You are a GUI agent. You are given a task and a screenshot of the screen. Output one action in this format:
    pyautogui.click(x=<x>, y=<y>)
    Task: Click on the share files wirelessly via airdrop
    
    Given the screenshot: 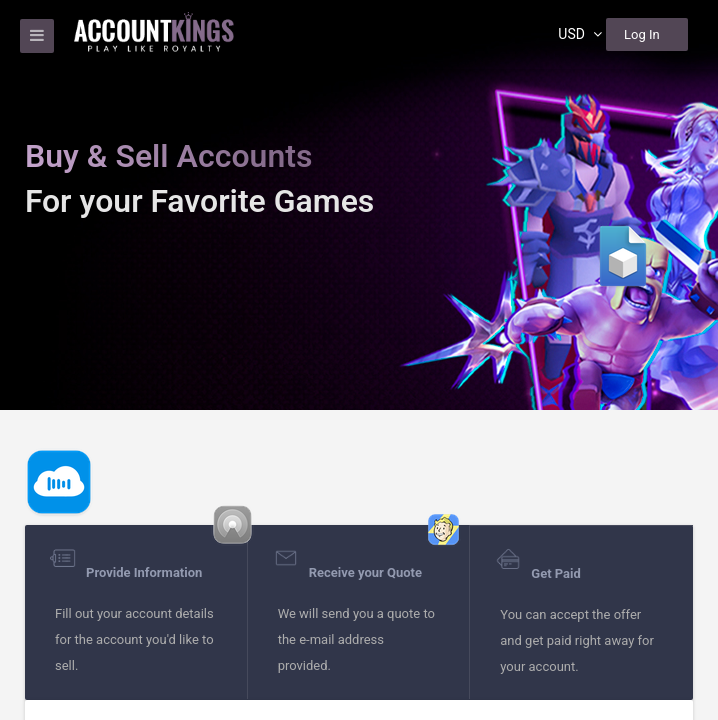 What is the action you would take?
    pyautogui.click(x=232, y=524)
    